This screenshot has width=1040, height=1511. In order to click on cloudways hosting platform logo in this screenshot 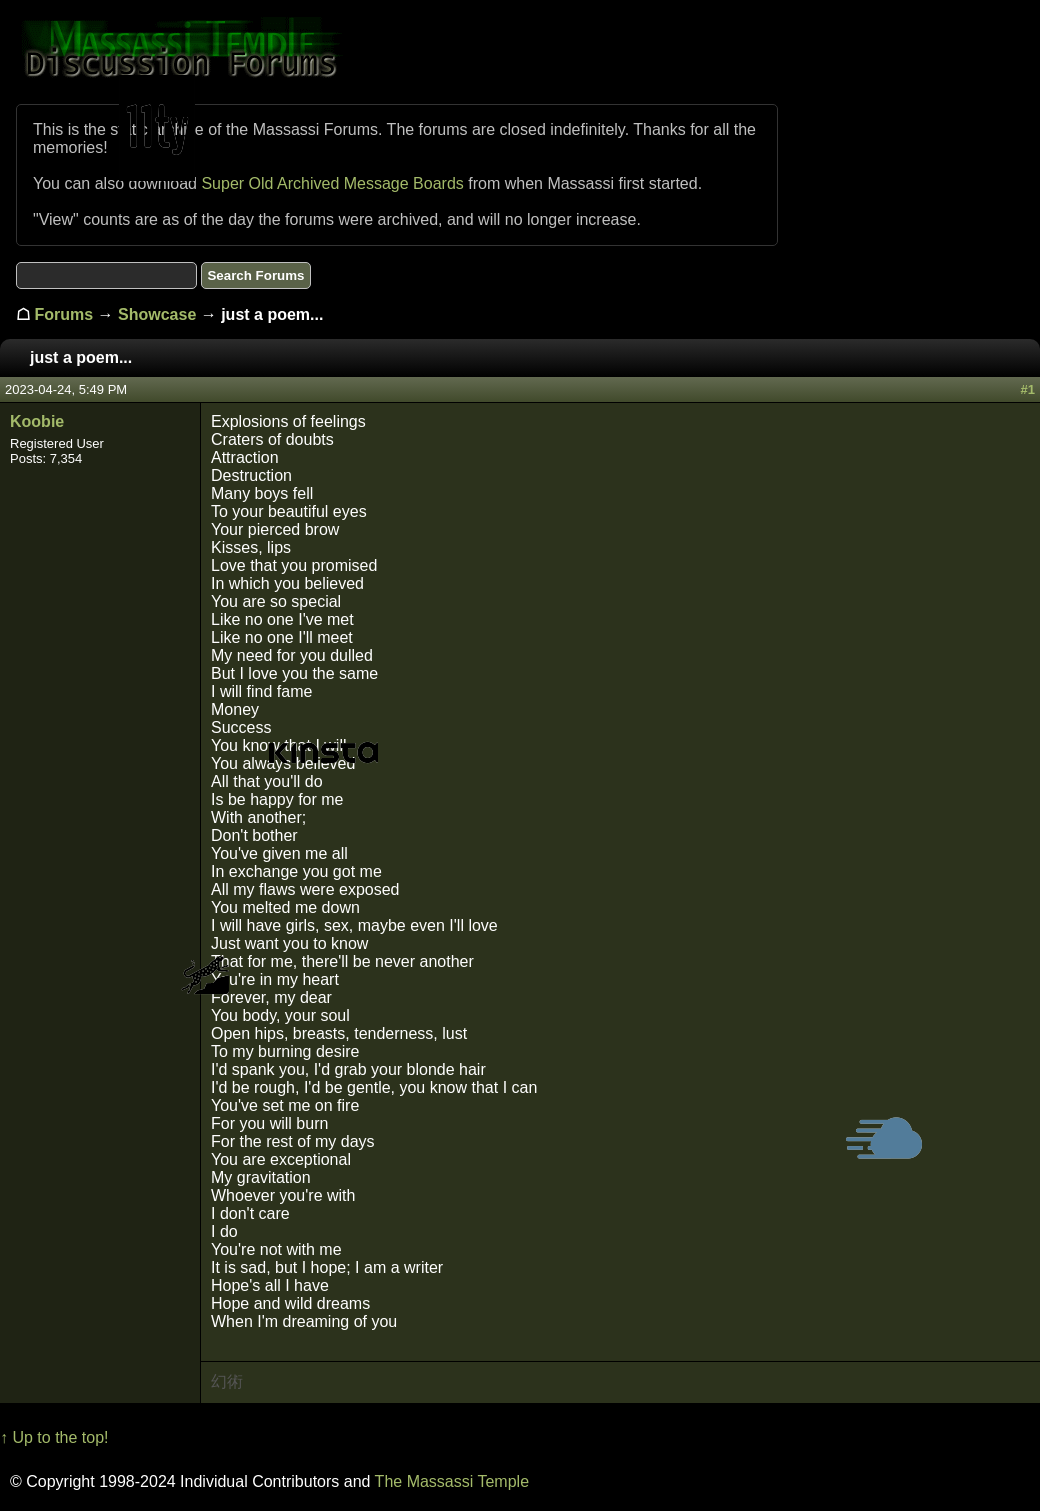, I will do `click(884, 1138)`.